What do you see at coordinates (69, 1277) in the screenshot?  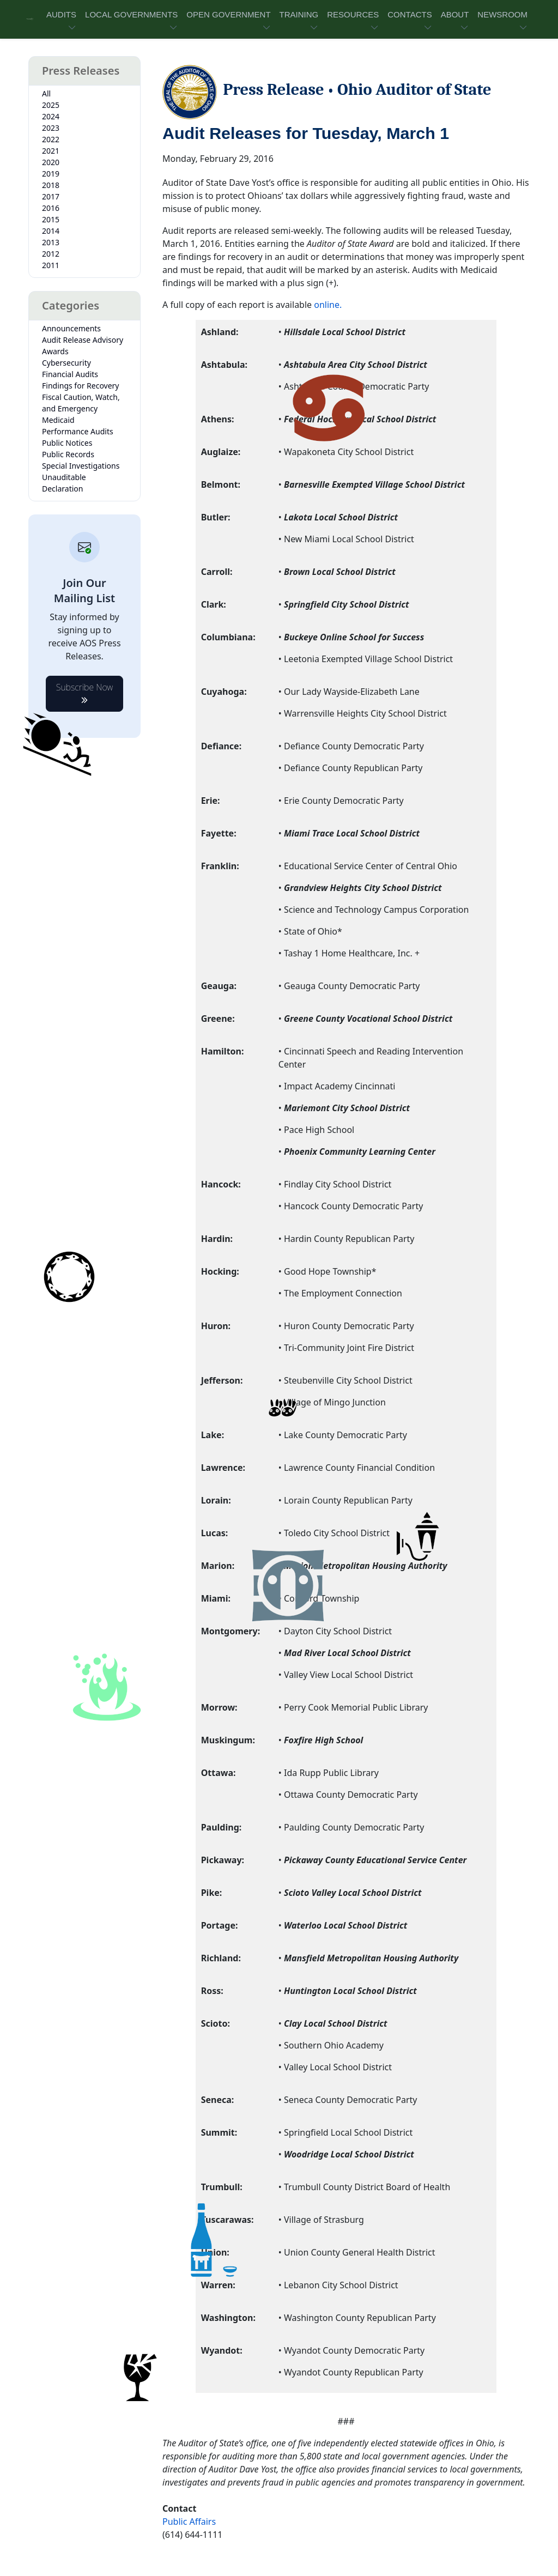 I see `select chakram as your weapon` at bounding box center [69, 1277].